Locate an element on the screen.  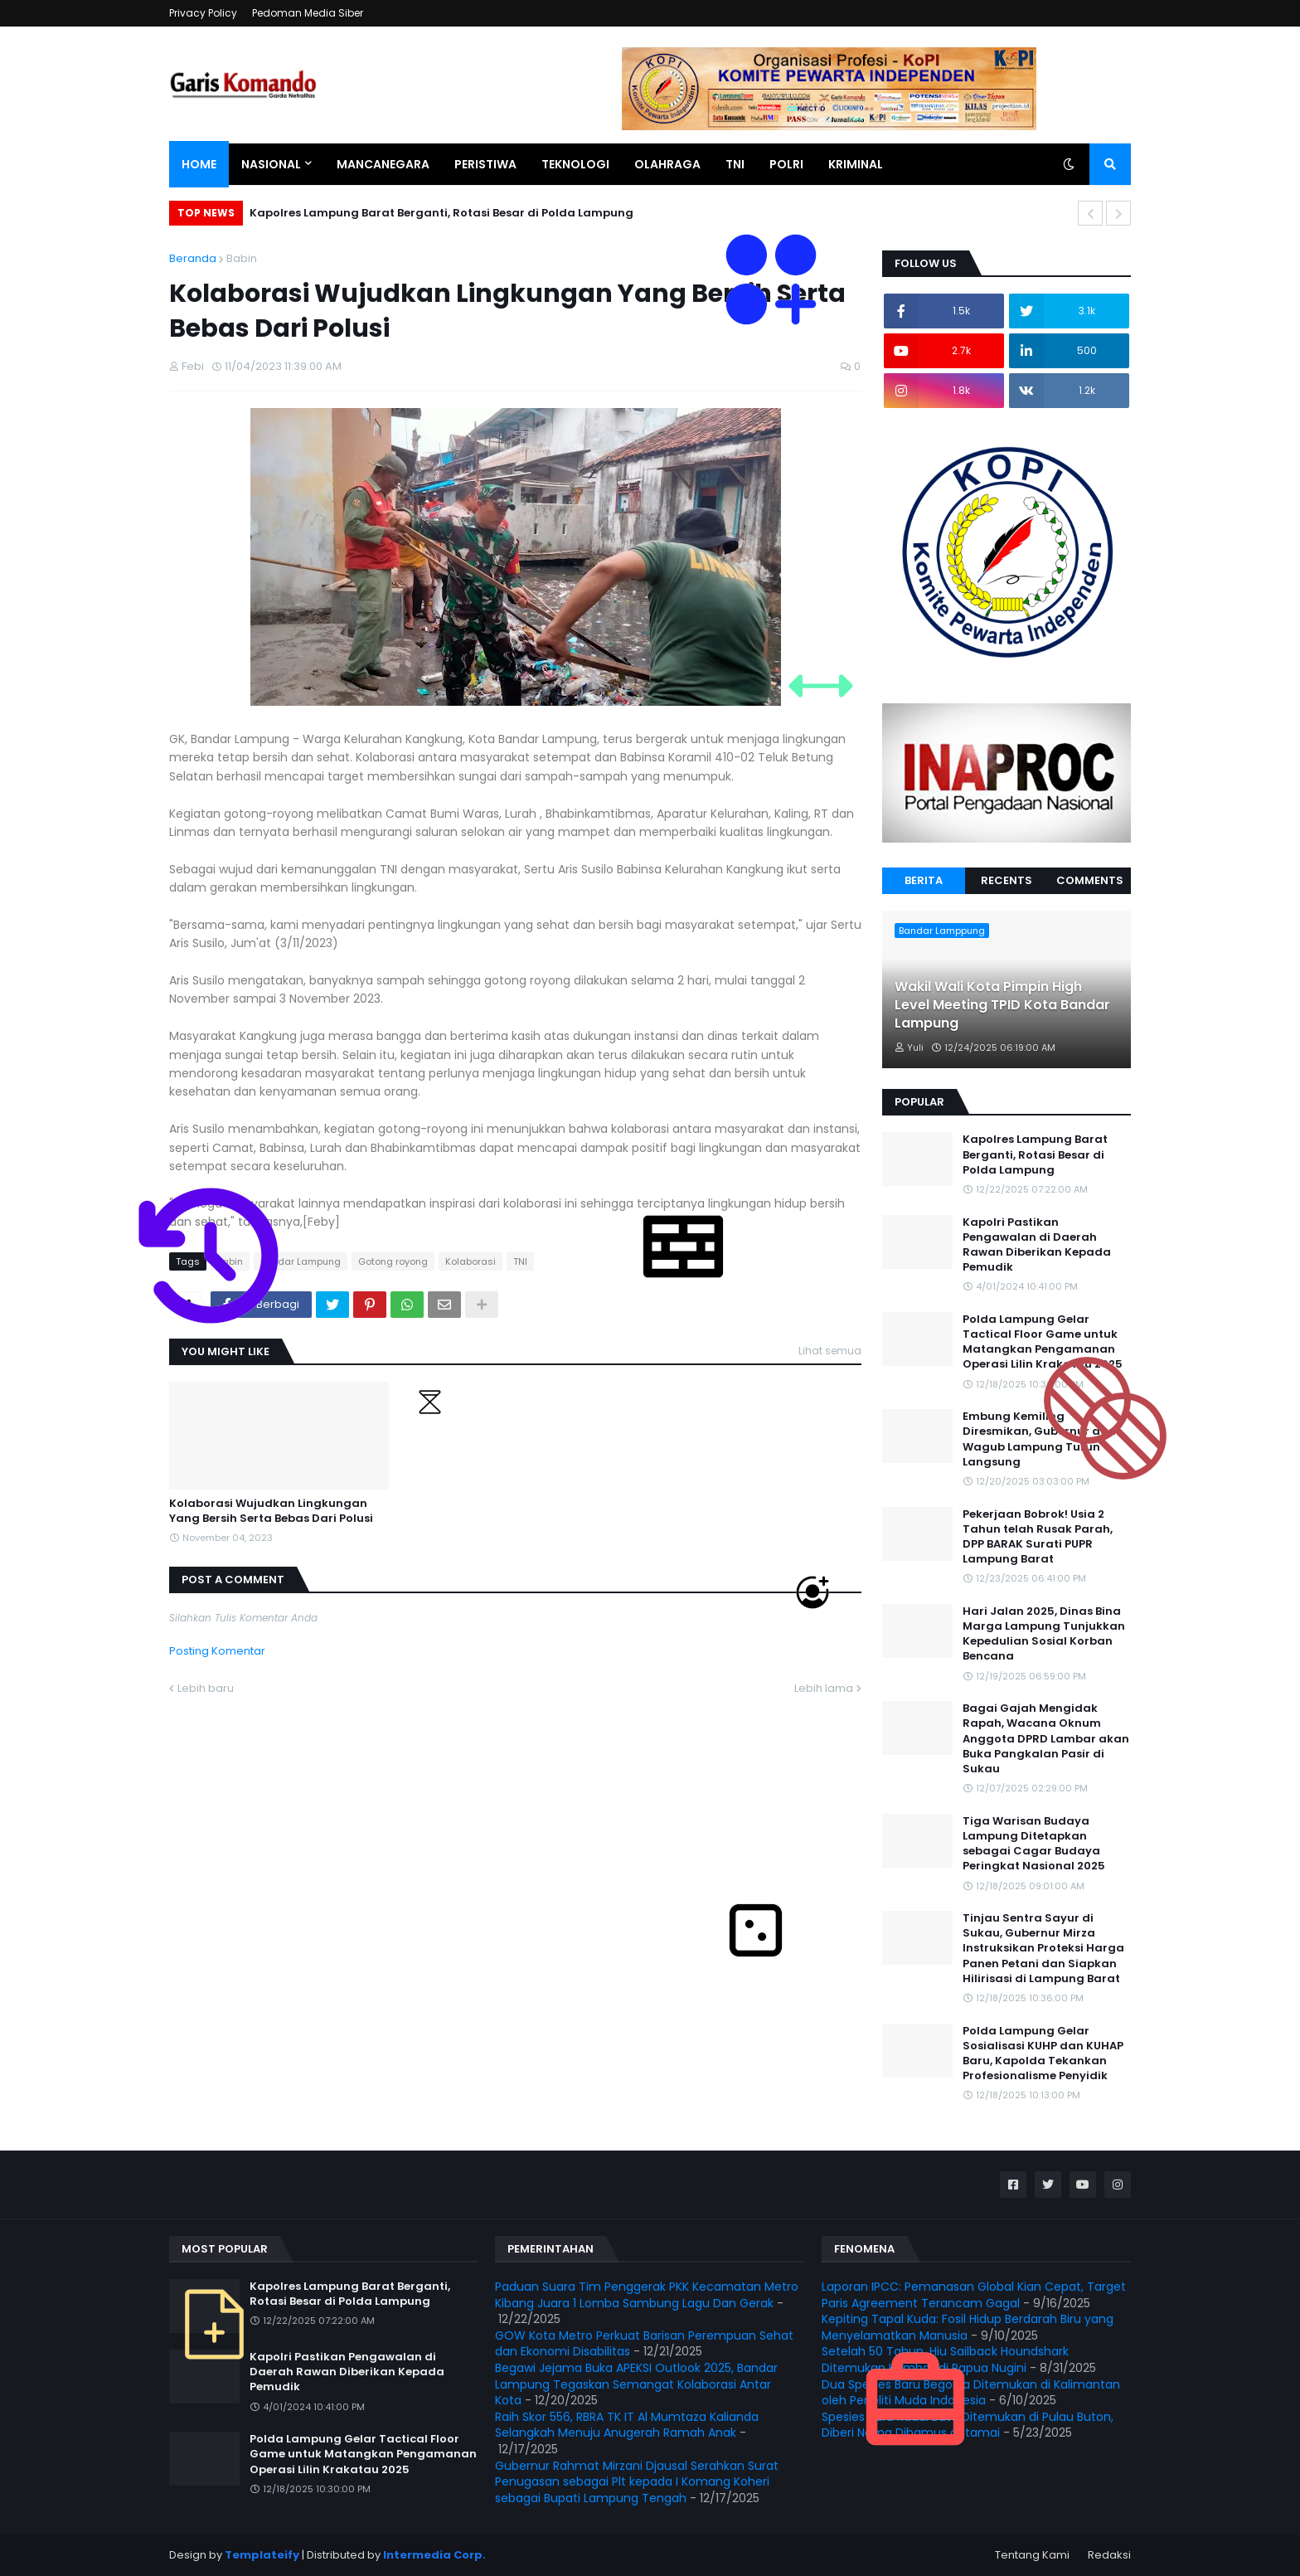
add a new item to a group or collection is located at coordinates (771, 279).